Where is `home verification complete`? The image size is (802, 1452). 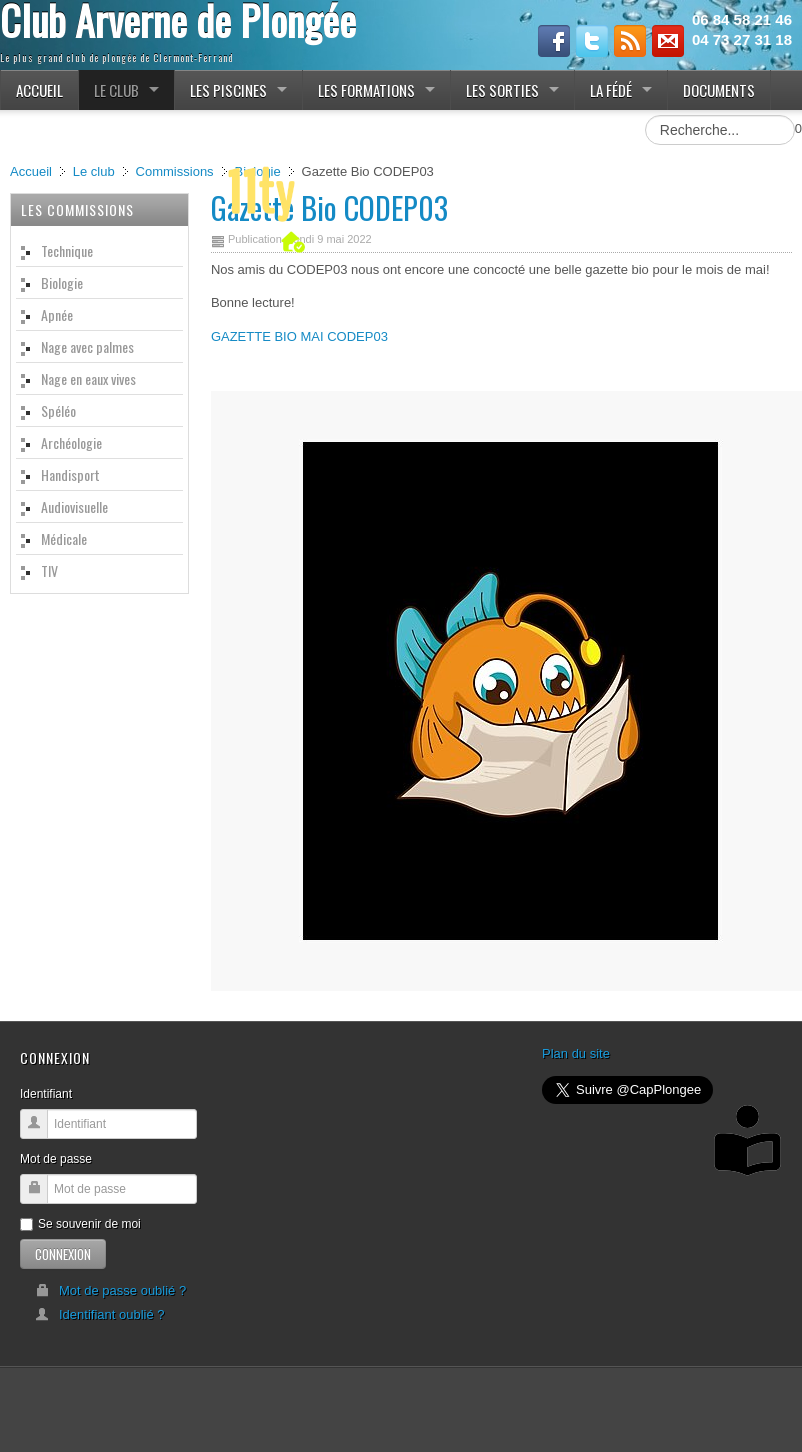 home verification complete is located at coordinates (292, 241).